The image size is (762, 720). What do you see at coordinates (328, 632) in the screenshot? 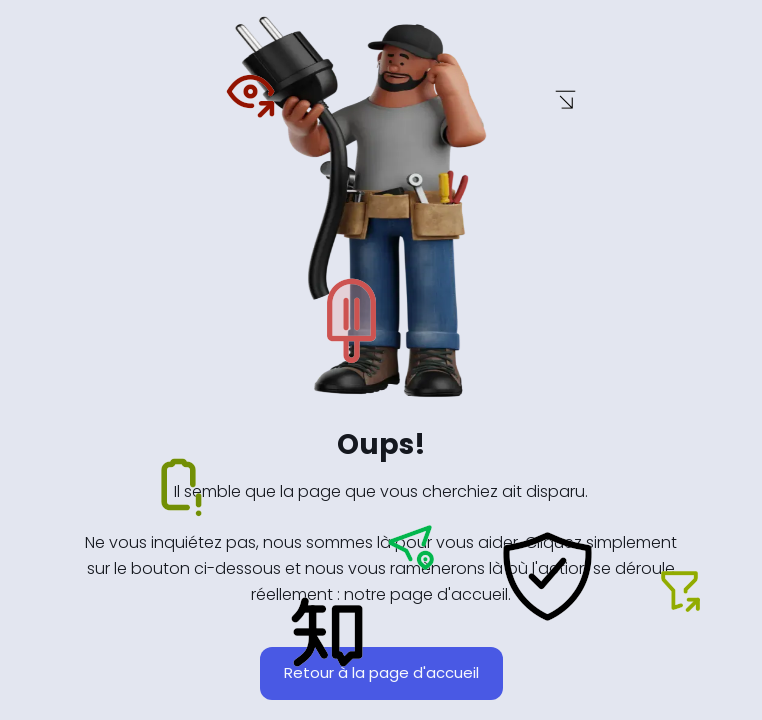
I see `open zhihu app` at bounding box center [328, 632].